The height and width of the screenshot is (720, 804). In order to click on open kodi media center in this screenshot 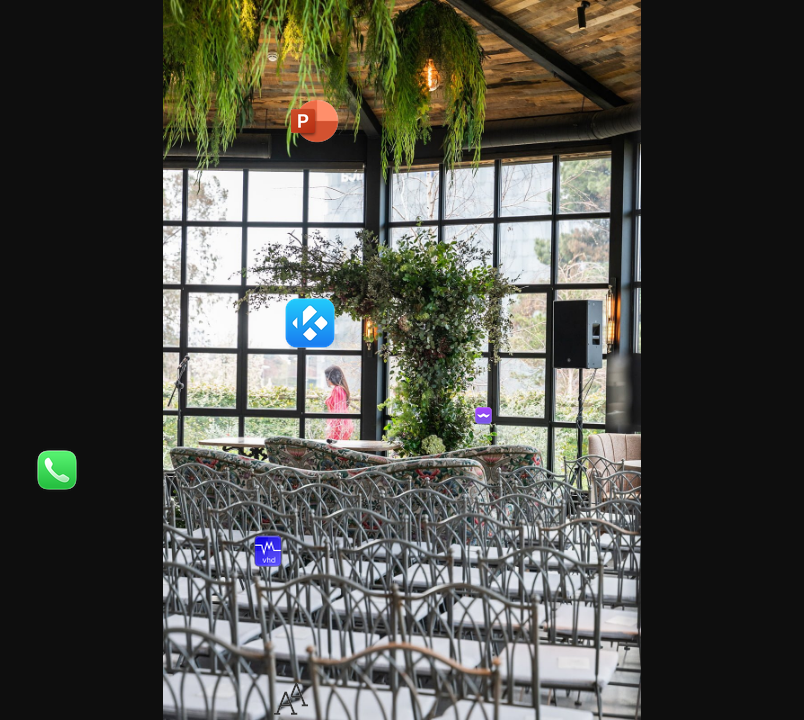, I will do `click(310, 323)`.